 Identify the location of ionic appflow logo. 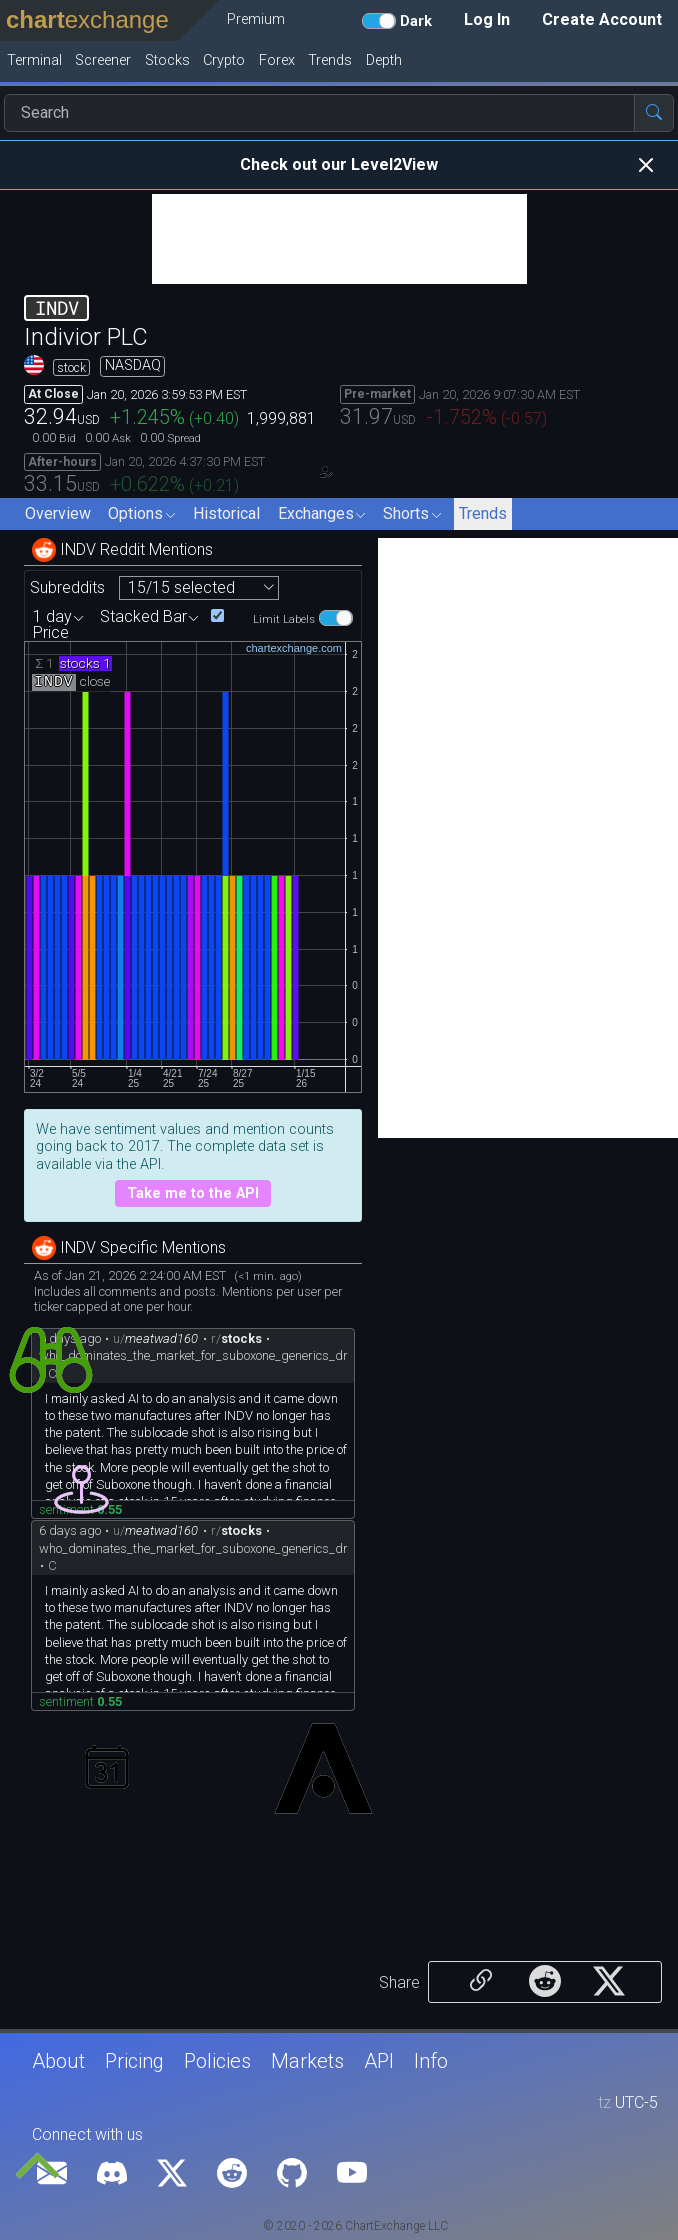
(323, 1768).